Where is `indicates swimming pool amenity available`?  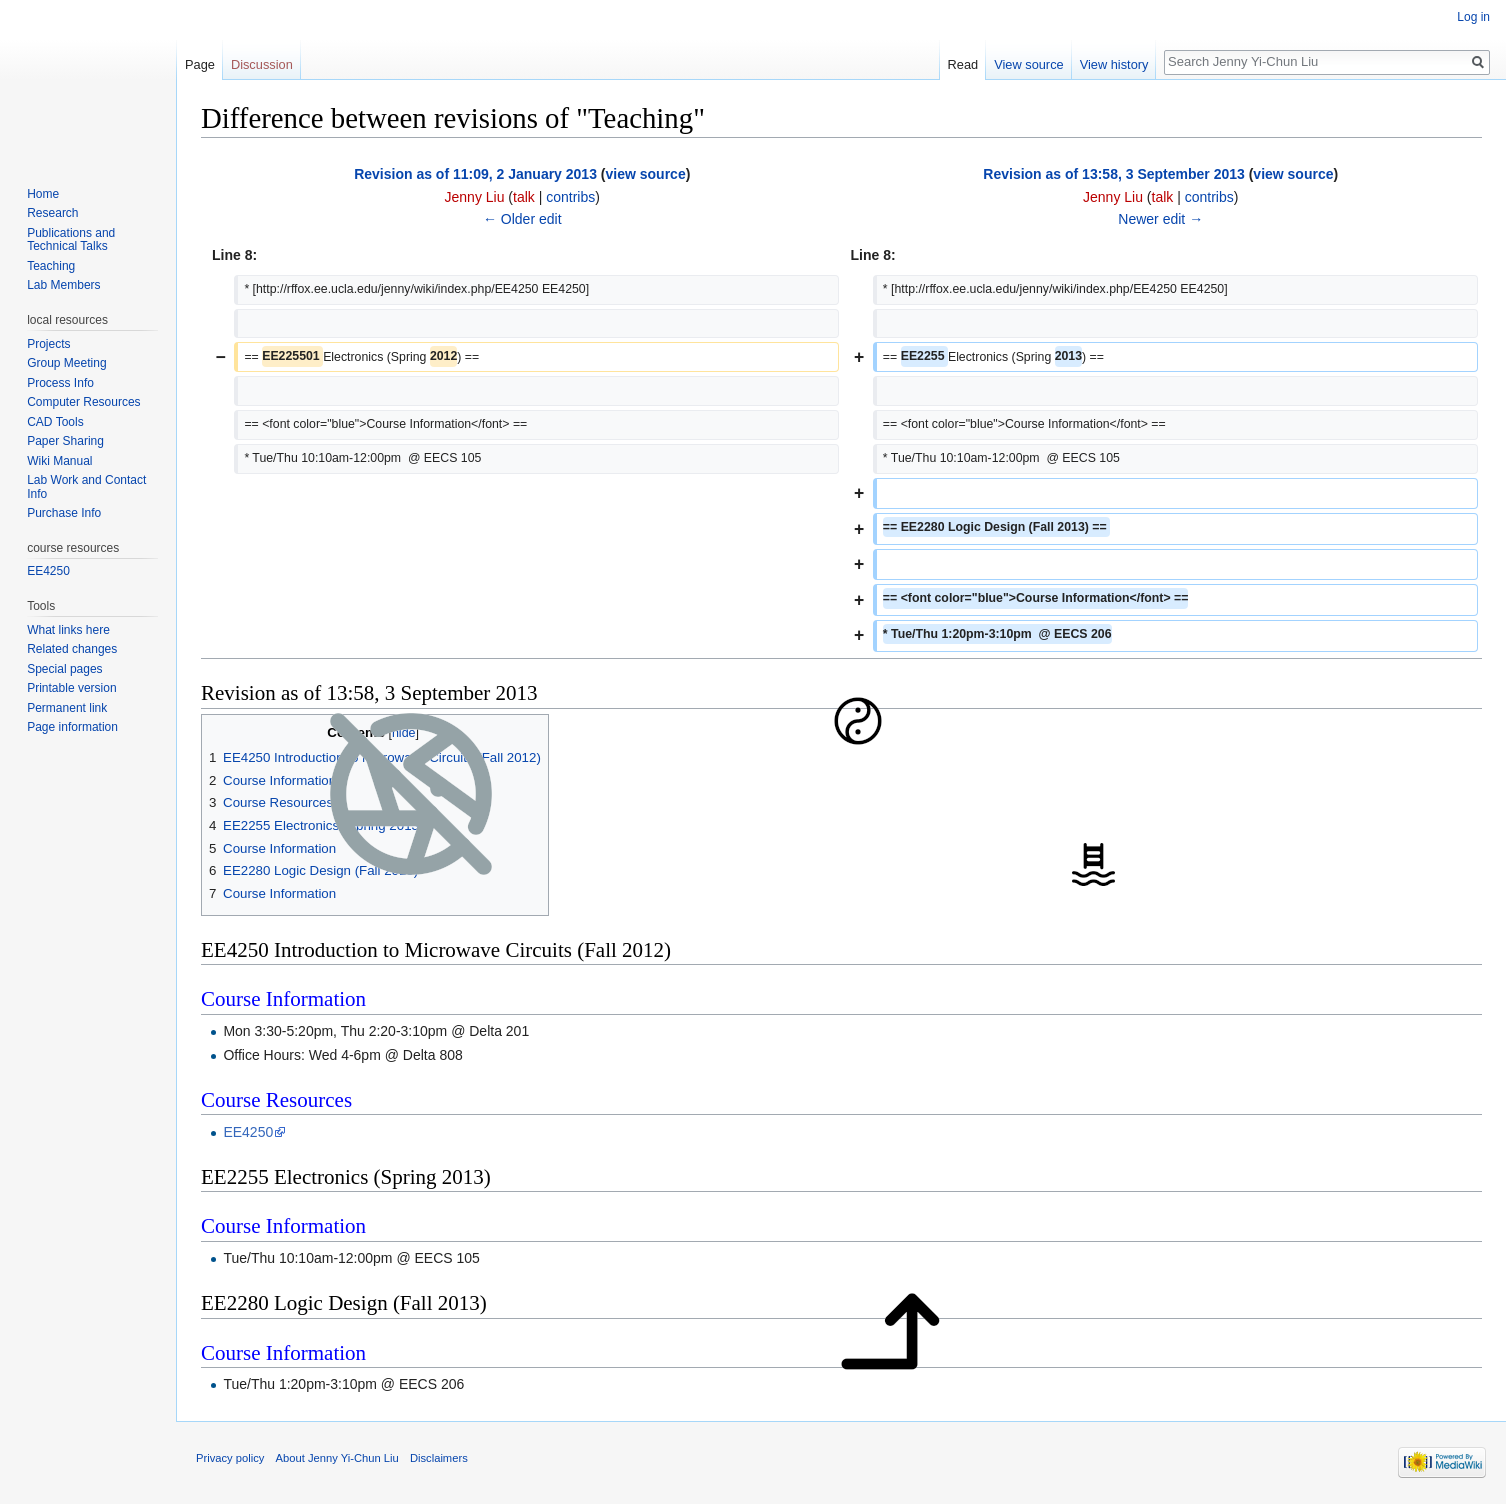
indicates swimming pool amenity available is located at coordinates (1093, 864).